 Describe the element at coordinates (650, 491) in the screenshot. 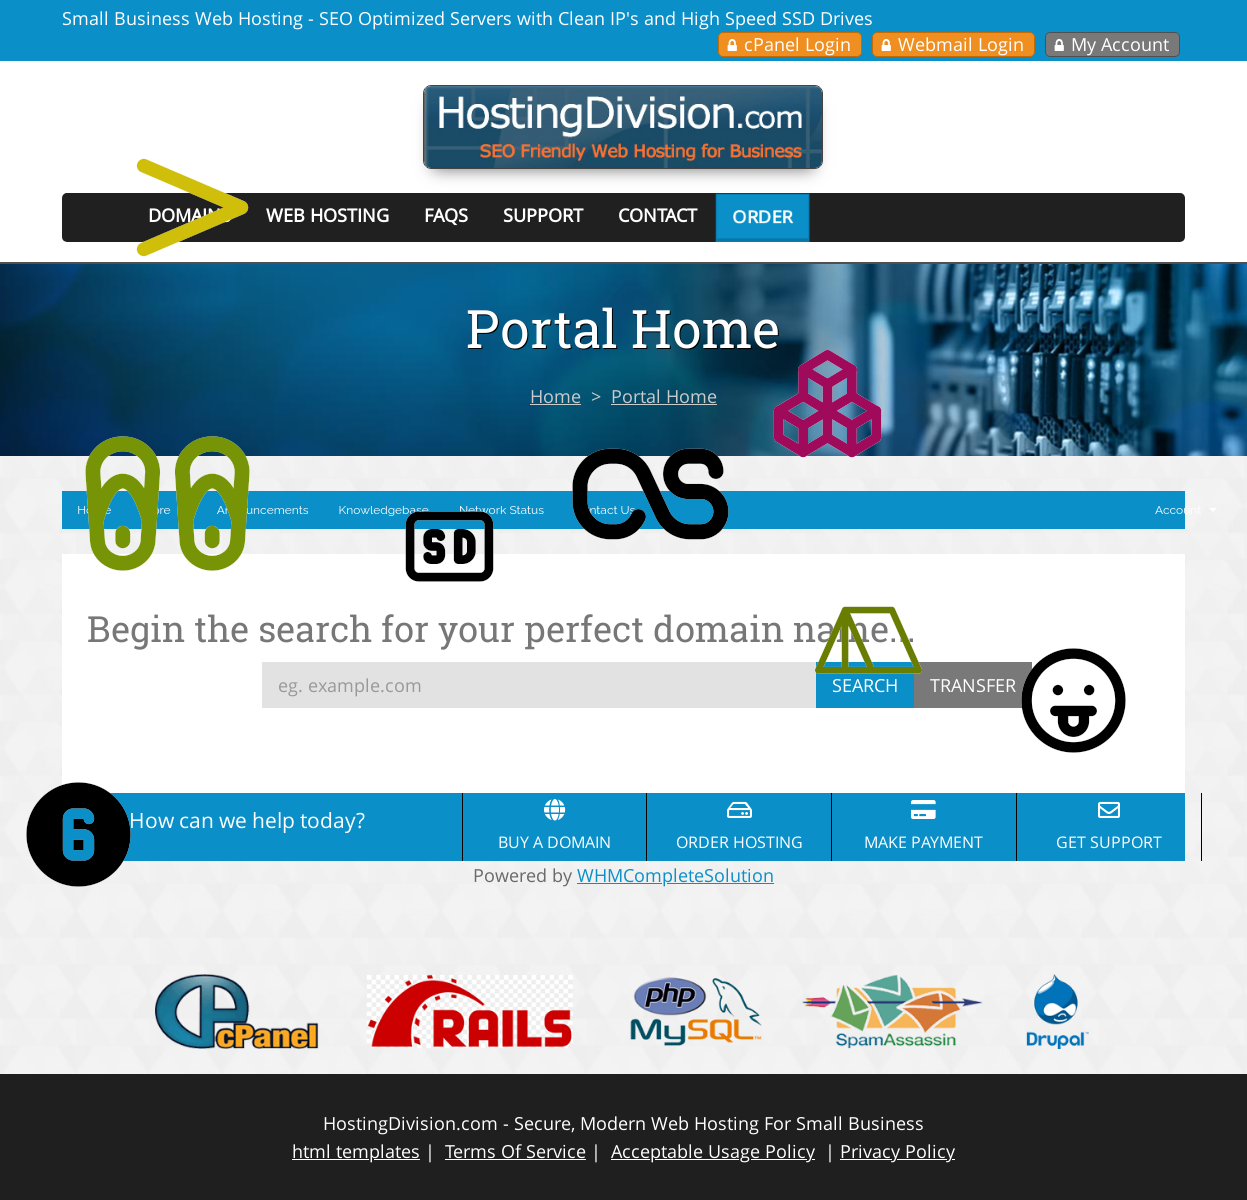

I see `connect to Last.fm account` at that location.